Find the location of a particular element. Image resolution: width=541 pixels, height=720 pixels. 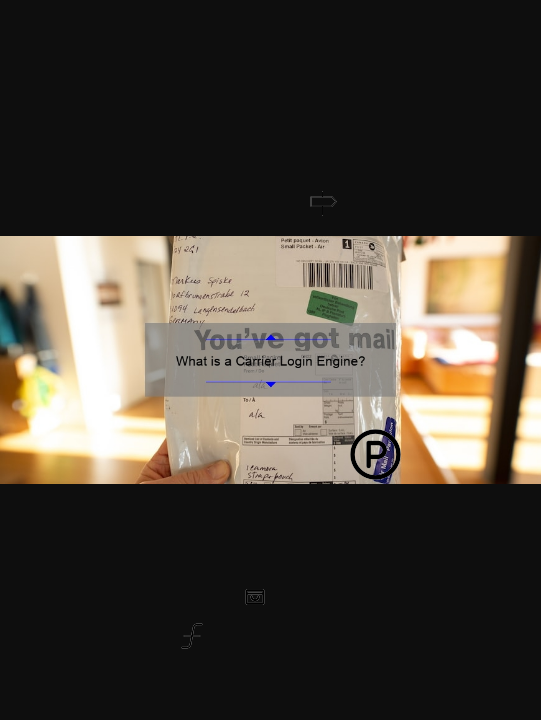

access navigation or directions is located at coordinates (322, 203).